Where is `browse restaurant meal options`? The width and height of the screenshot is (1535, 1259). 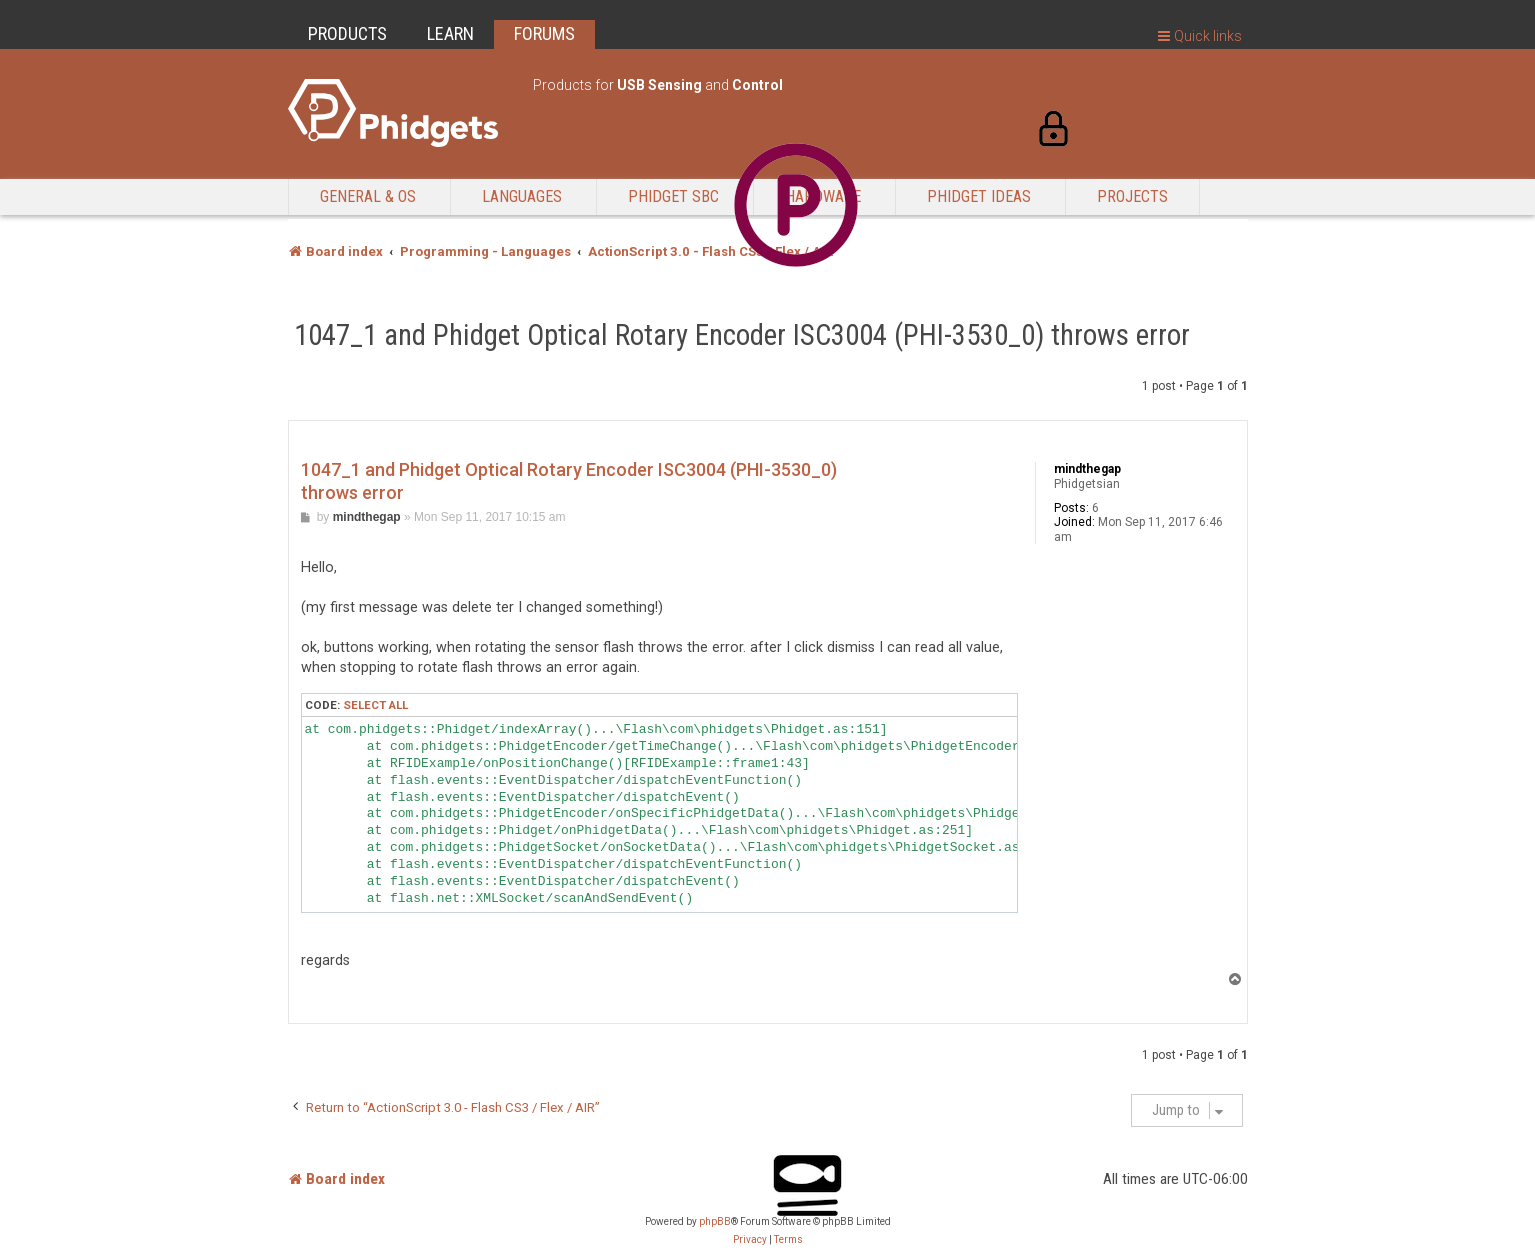
browse restaurant meal options is located at coordinates (807, 1185).